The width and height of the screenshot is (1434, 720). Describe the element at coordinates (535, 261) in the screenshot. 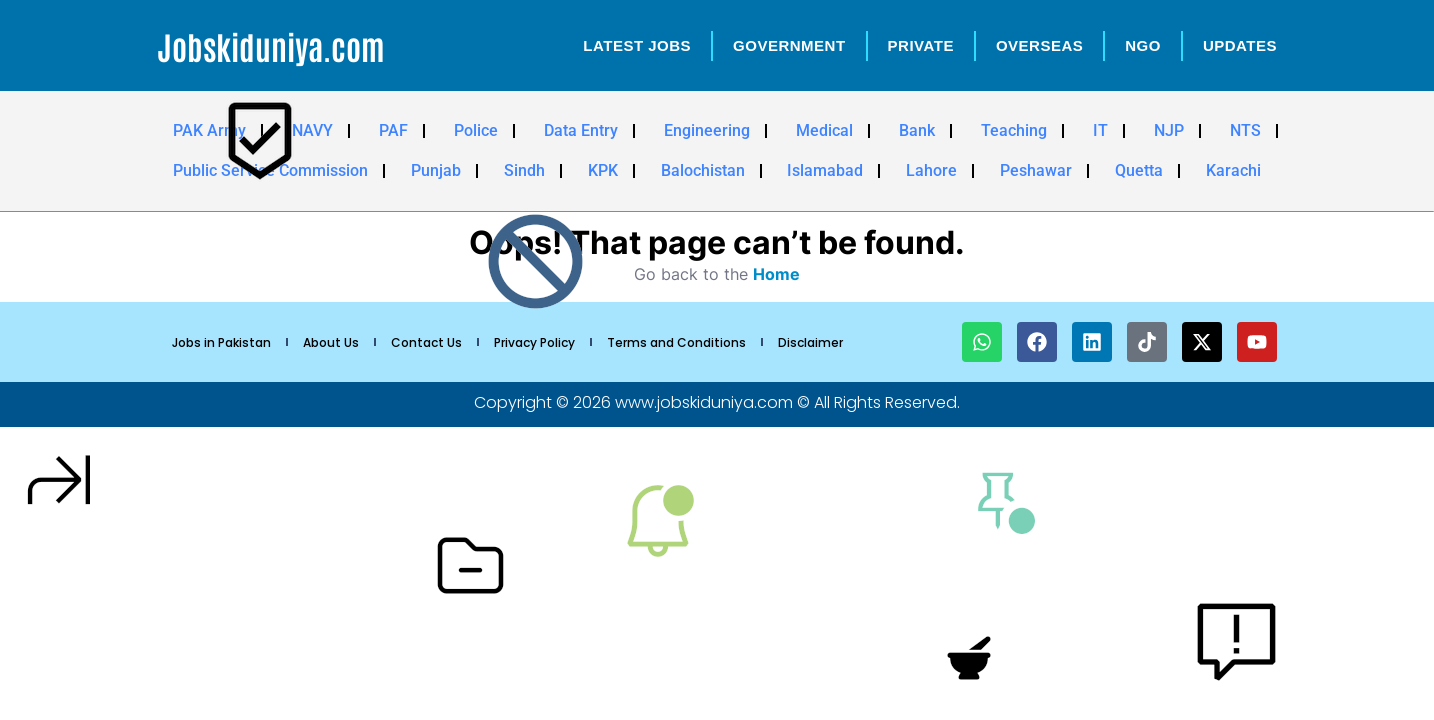

I see `block or ban a user` at that location.